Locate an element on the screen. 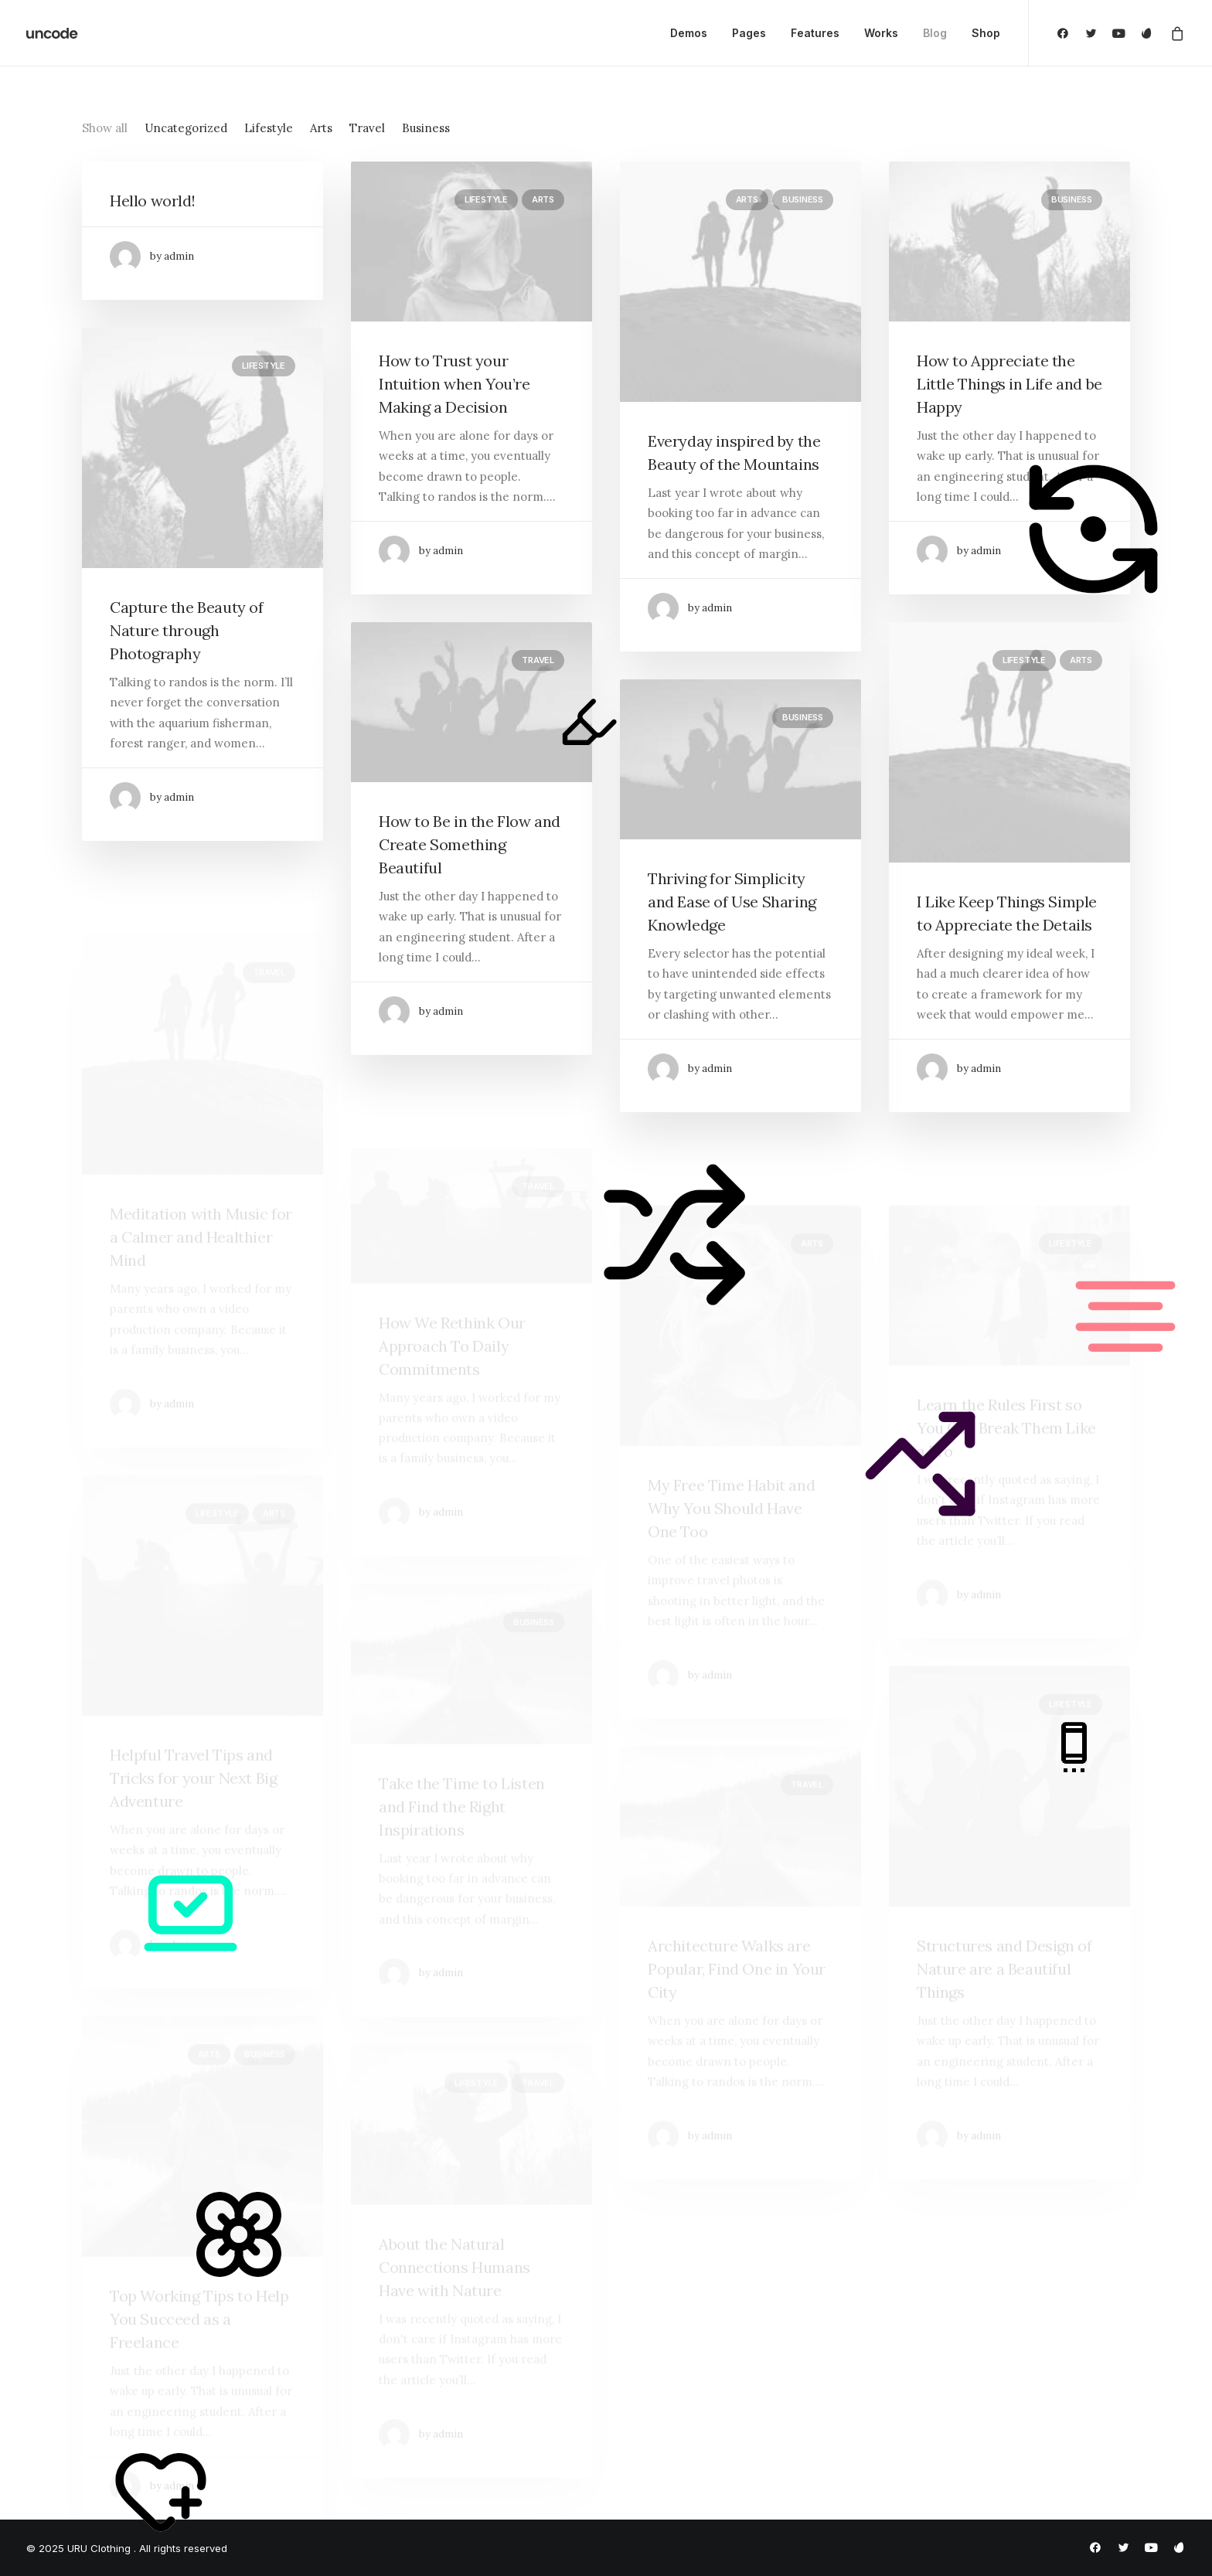 This screenshot has height=2576, width=1212. add to favorites is located at coordinates (161, 2490).